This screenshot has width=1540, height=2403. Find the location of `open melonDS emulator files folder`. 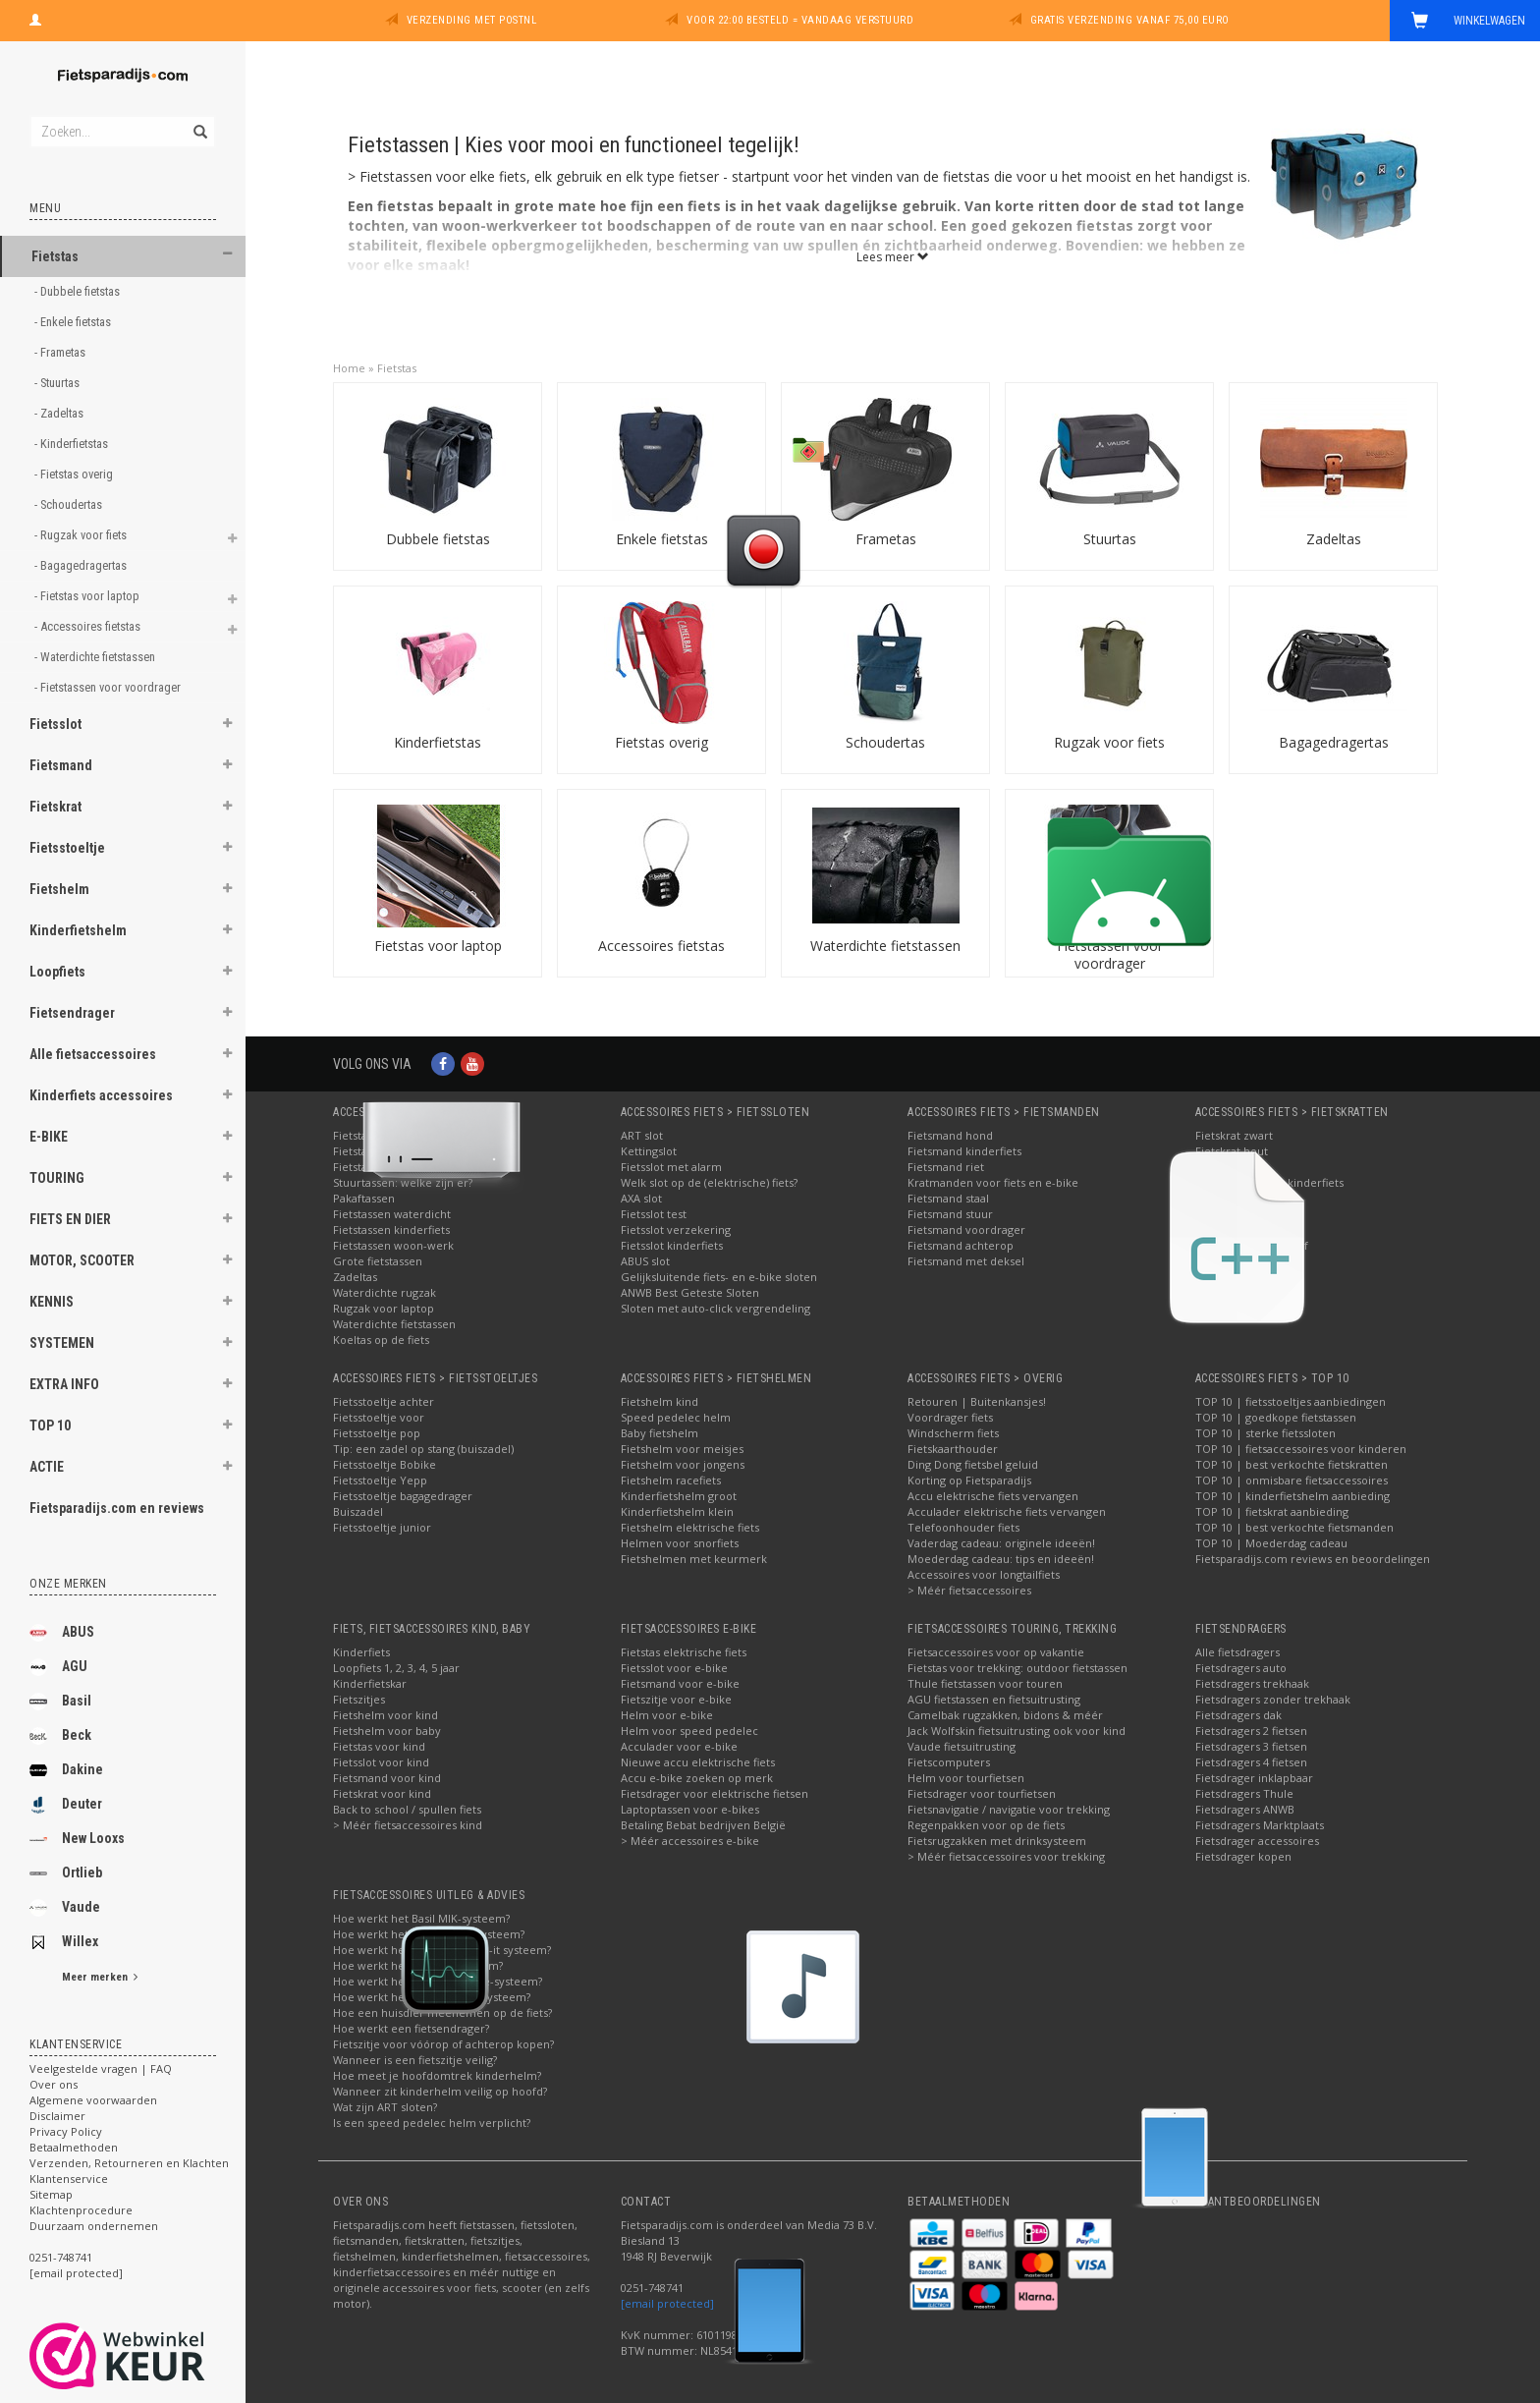

open melonDS emulator files folder is located at coordinates (808, 451).